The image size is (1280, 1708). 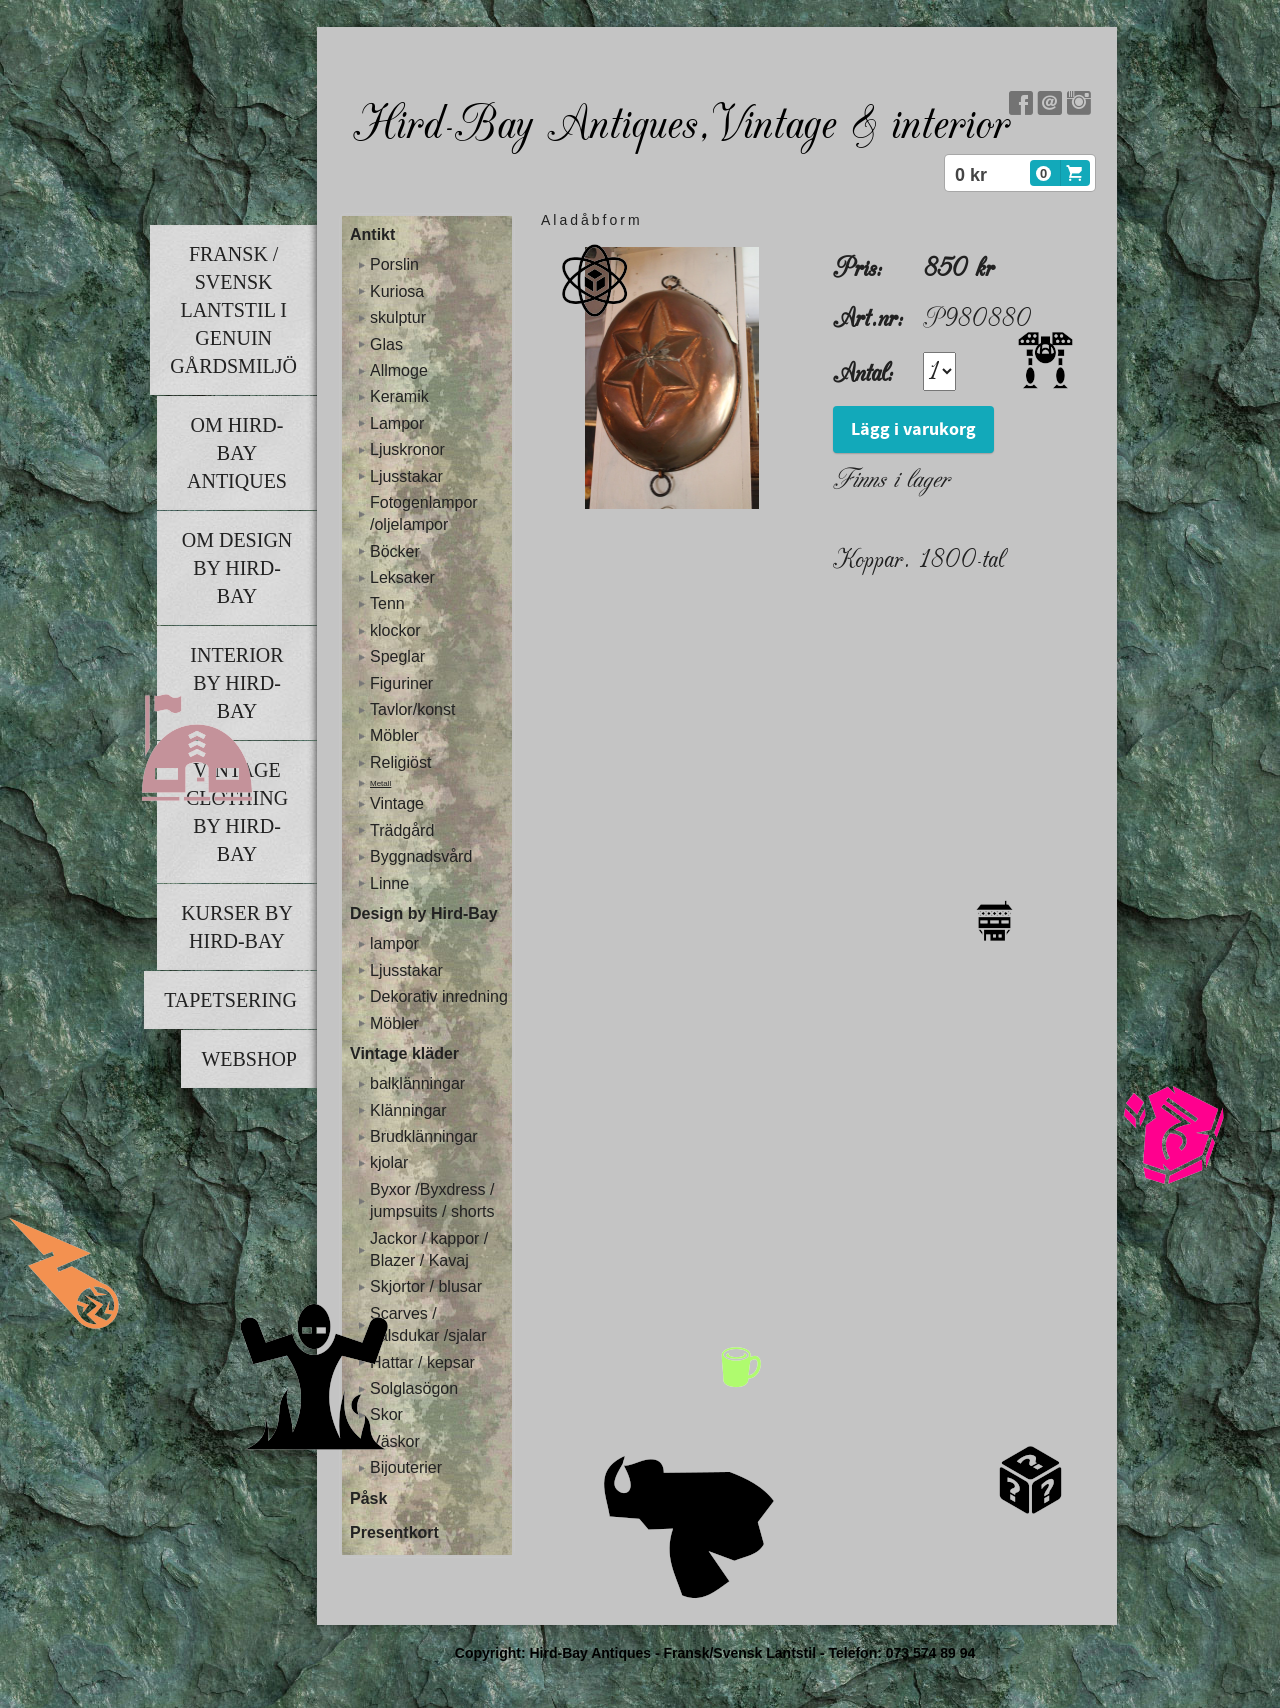 What do you see at coordinates (1174, 1135) in the screenshot?
I see `indicates a corrupted or damaged file` at bounding box center [1174, 1135].